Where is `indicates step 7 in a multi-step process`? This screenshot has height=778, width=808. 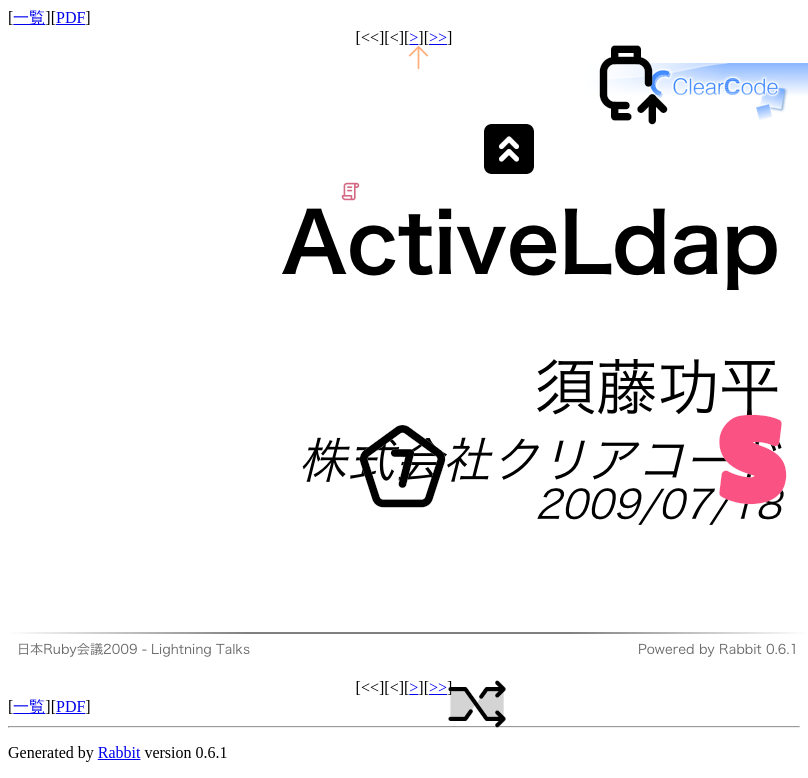
indicates step 7 in a multi-step process is located at coordinates (402, 468).